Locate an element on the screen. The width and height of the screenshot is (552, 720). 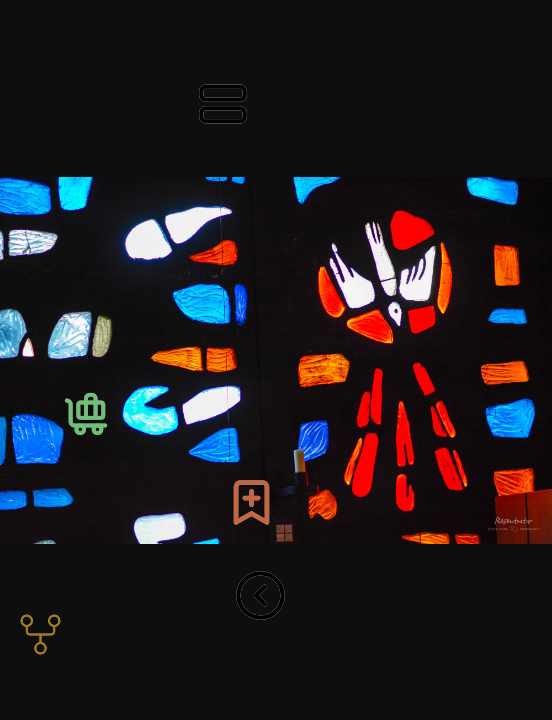
go back to the previous screen is located at coordinates (260, 595).